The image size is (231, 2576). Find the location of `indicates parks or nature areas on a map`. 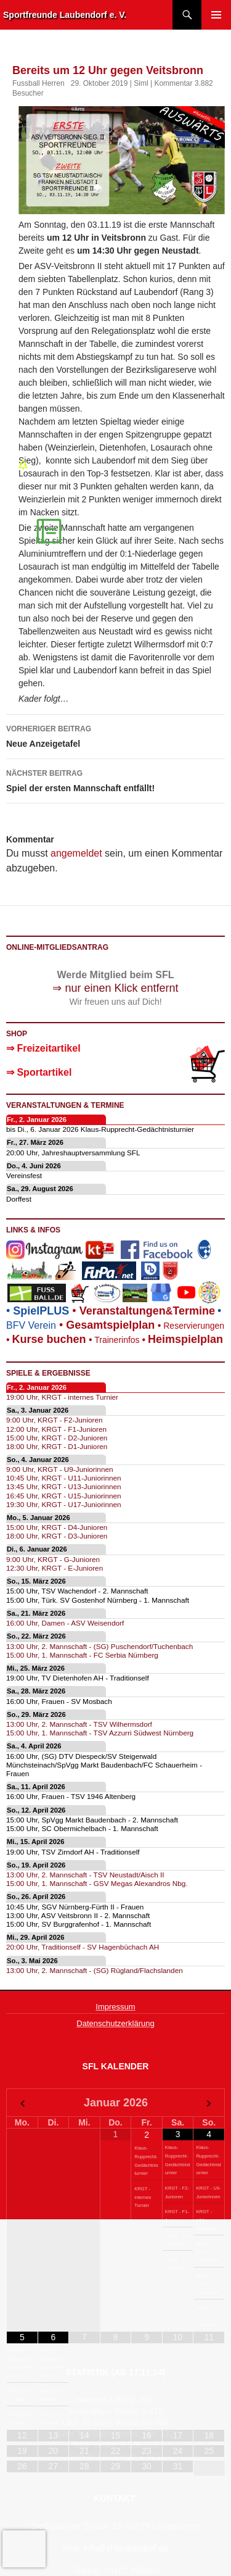

indicates parks or nature areas on a map is located at coordinates (23, 465).